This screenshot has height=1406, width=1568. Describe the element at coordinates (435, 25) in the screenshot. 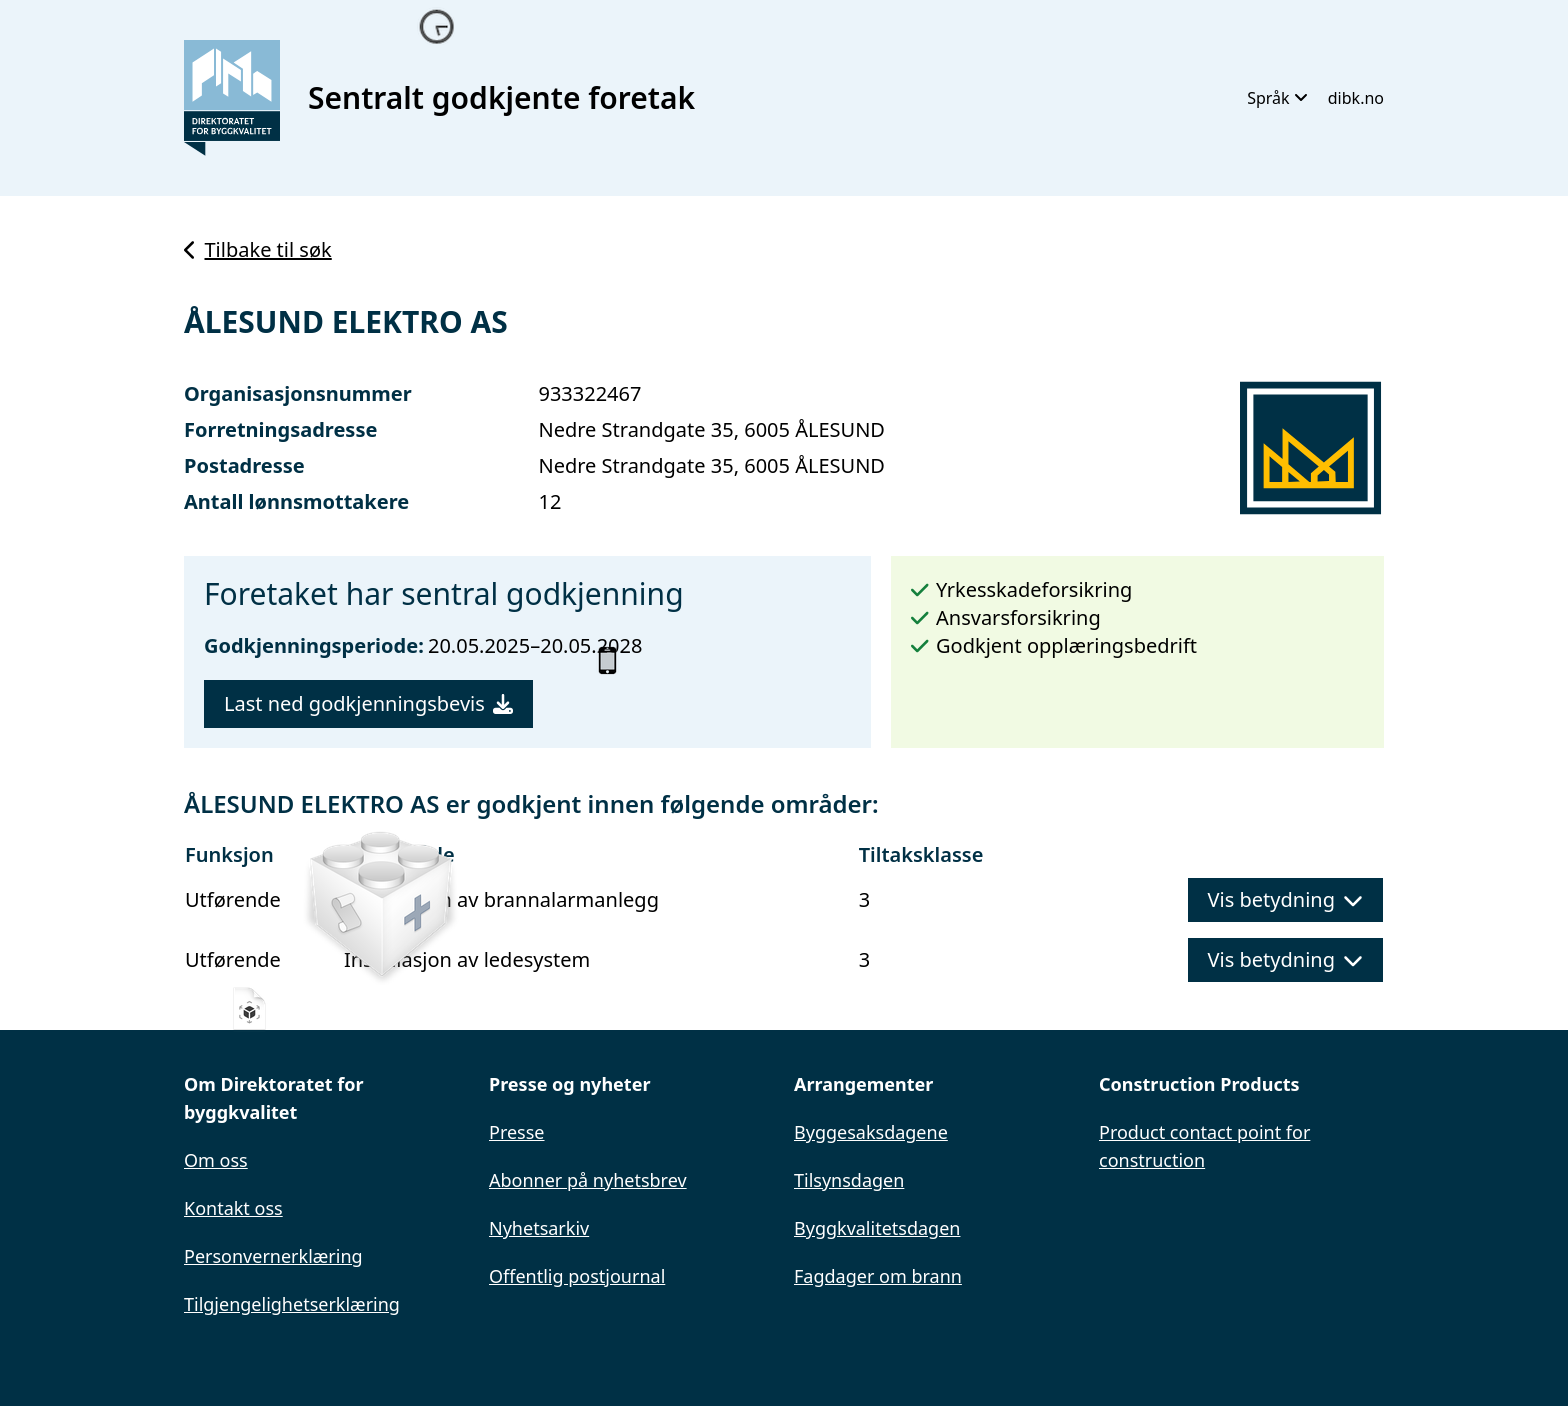

I see `view recently accessed files or items` at that location.